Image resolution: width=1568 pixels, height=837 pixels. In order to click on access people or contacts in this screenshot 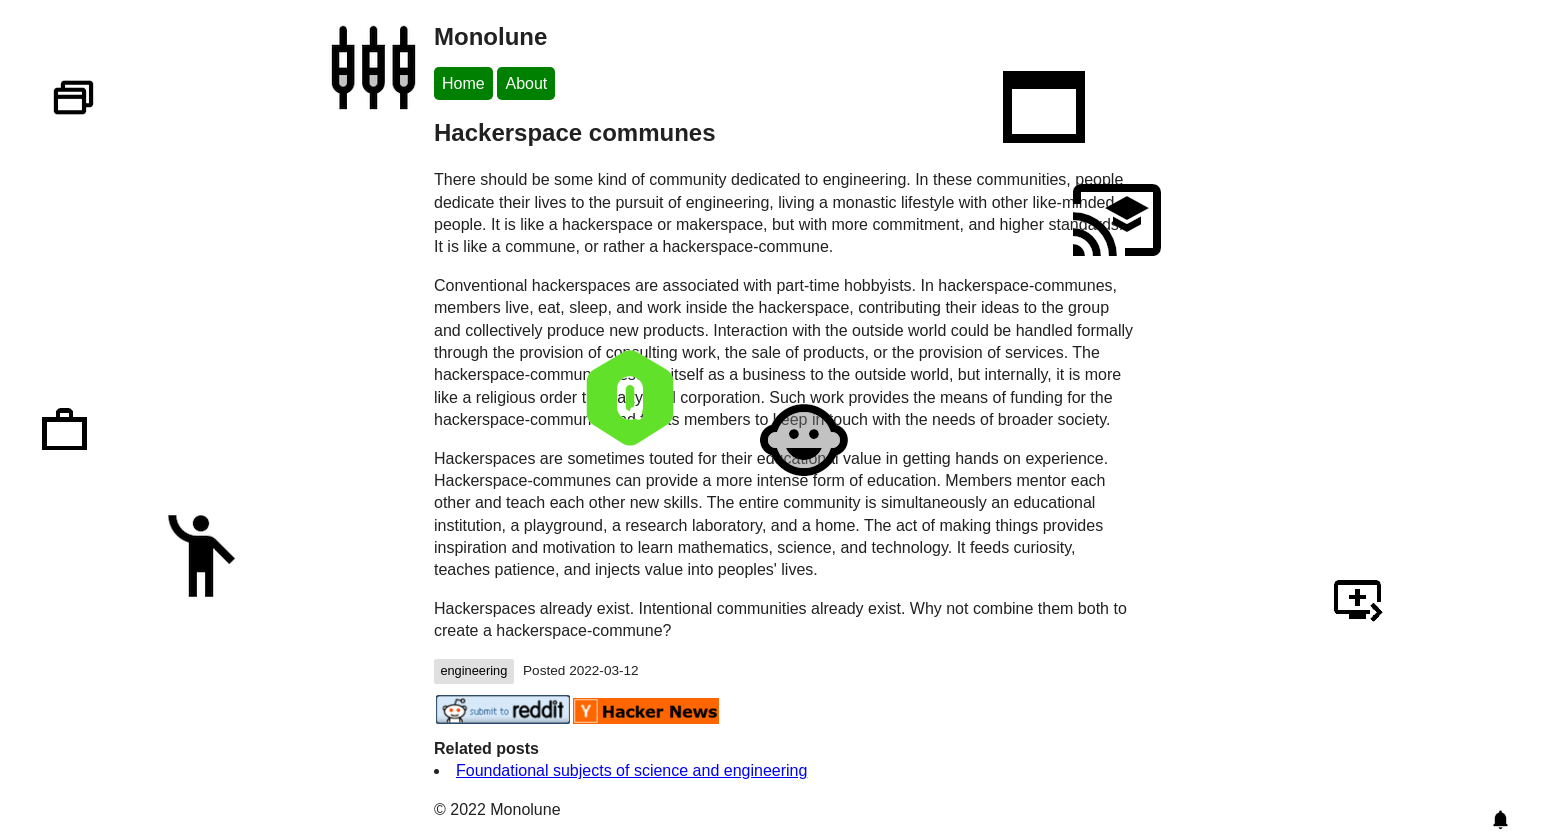, I will do `click(201, 556)`.